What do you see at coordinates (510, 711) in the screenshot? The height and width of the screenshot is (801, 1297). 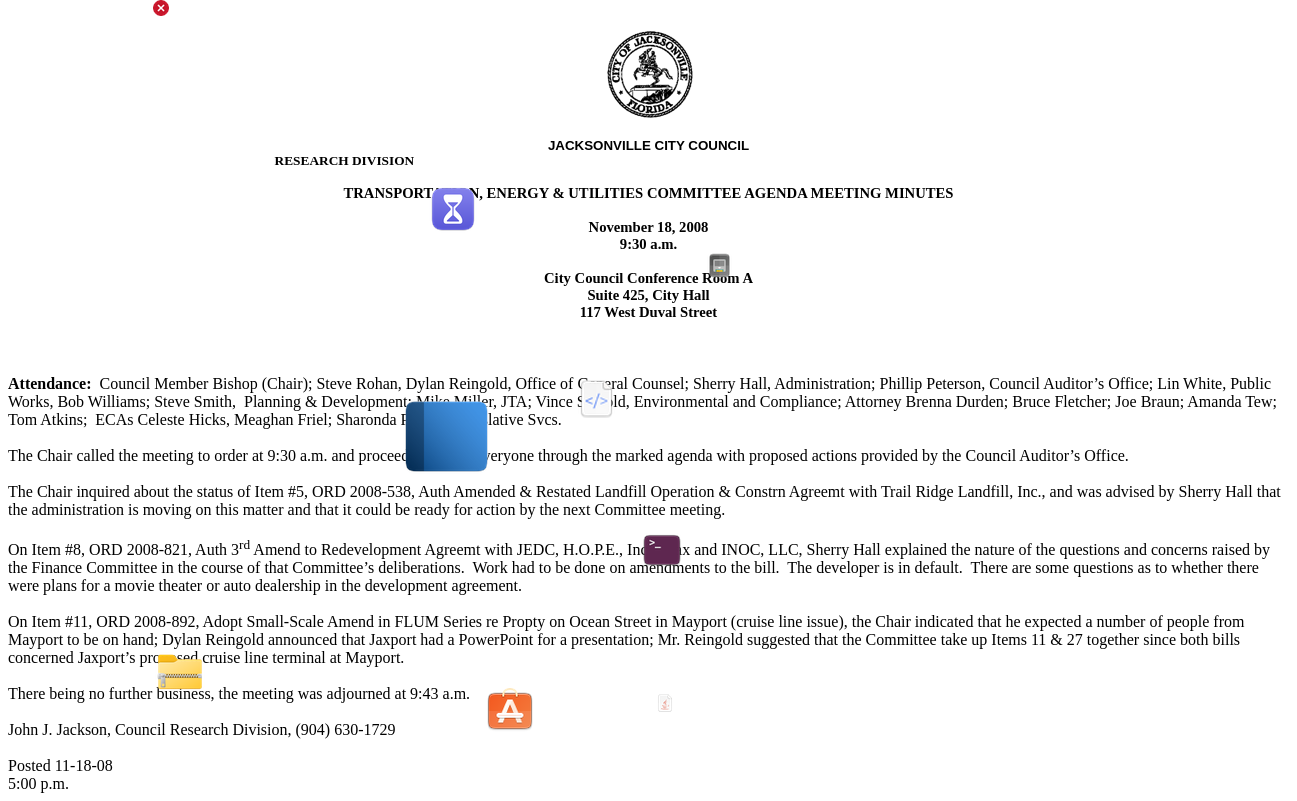 I see `open the software center to browse and install apps` at bounding box center [510, 711].